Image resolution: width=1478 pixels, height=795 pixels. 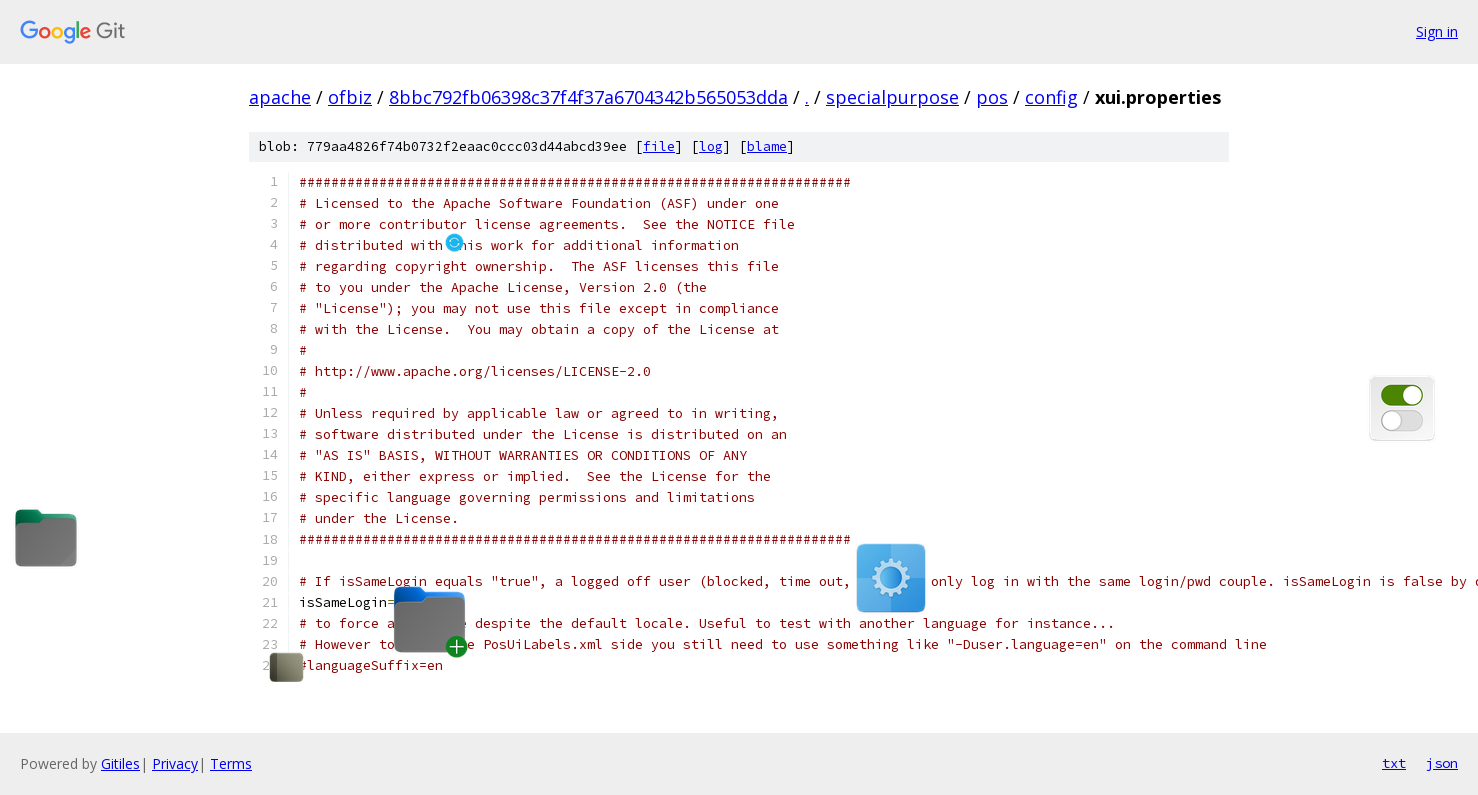 What do you see at coordinates (429, 619) in the screenshot?
I see `create a new folder` at bounding box center [429, 619].